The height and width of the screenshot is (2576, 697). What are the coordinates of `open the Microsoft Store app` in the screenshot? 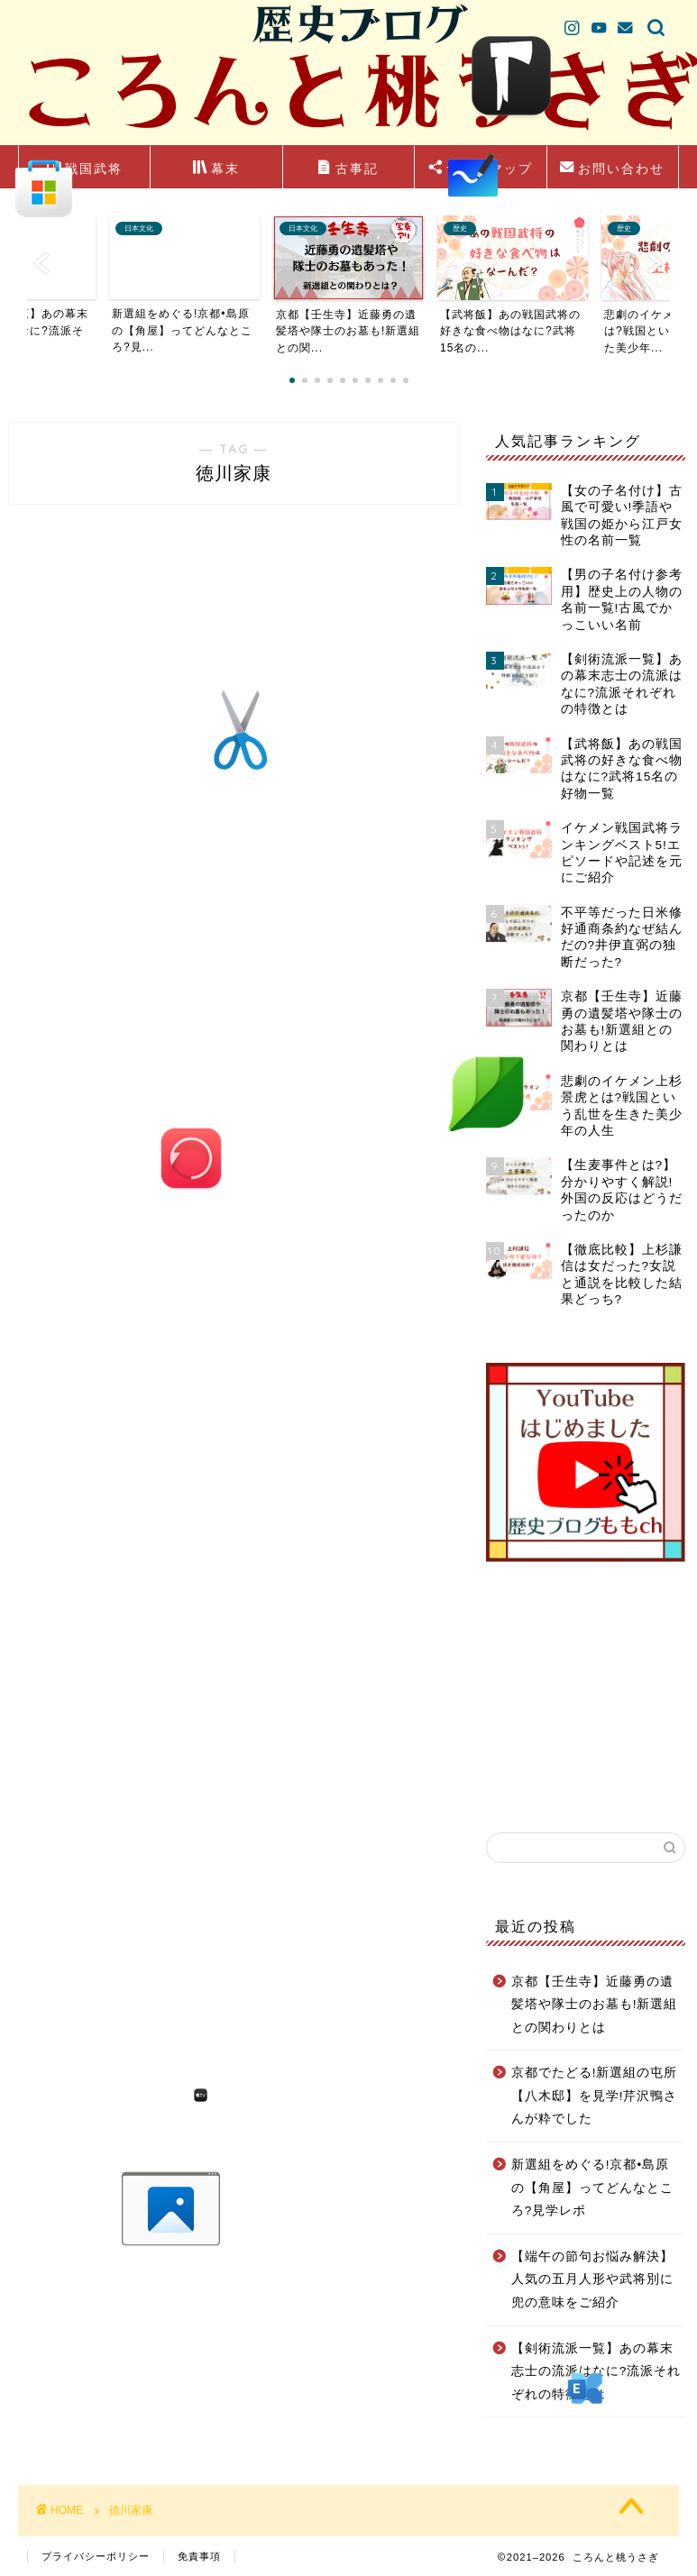 It's located at (43, 188).